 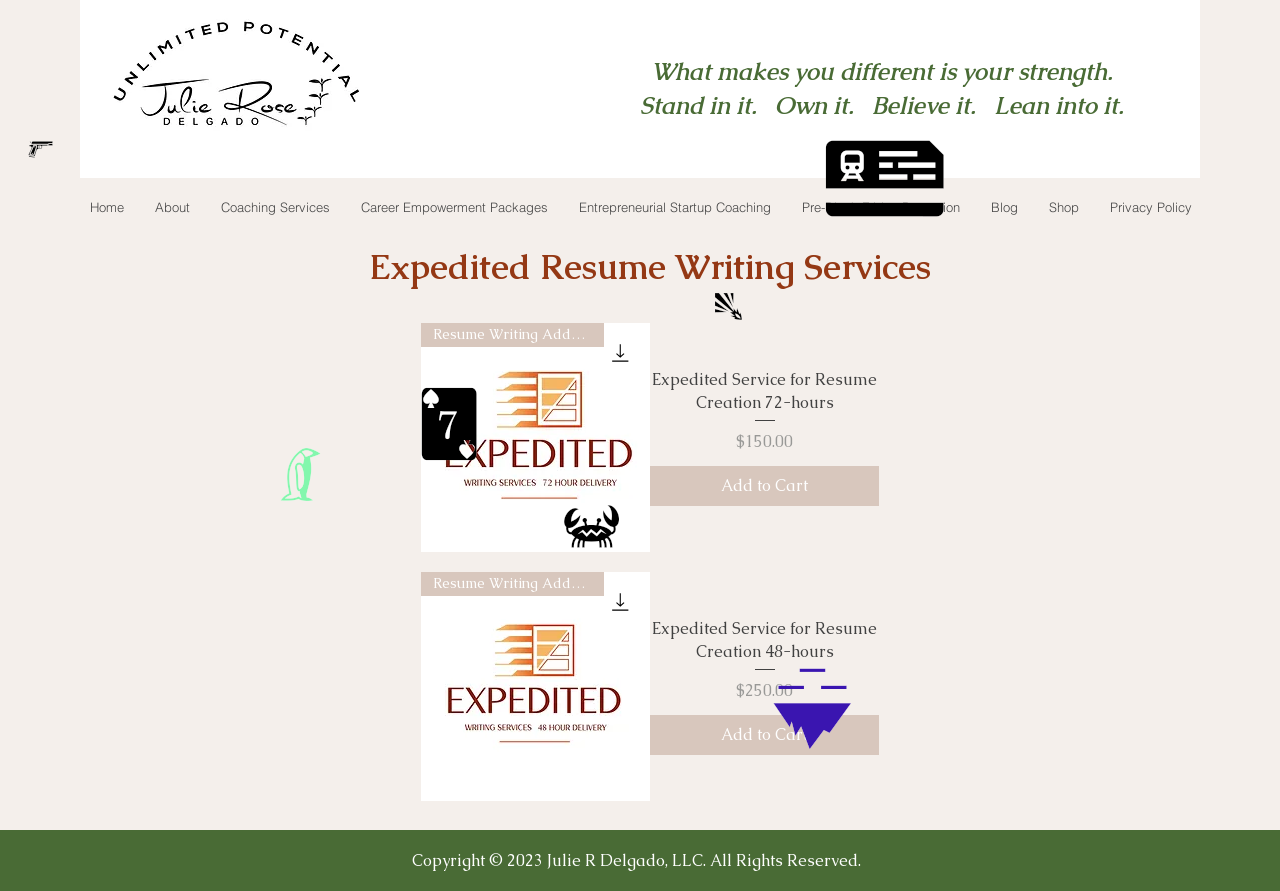 I want to click on select handgun weapon in game inventory, so click(x=40, y=149).